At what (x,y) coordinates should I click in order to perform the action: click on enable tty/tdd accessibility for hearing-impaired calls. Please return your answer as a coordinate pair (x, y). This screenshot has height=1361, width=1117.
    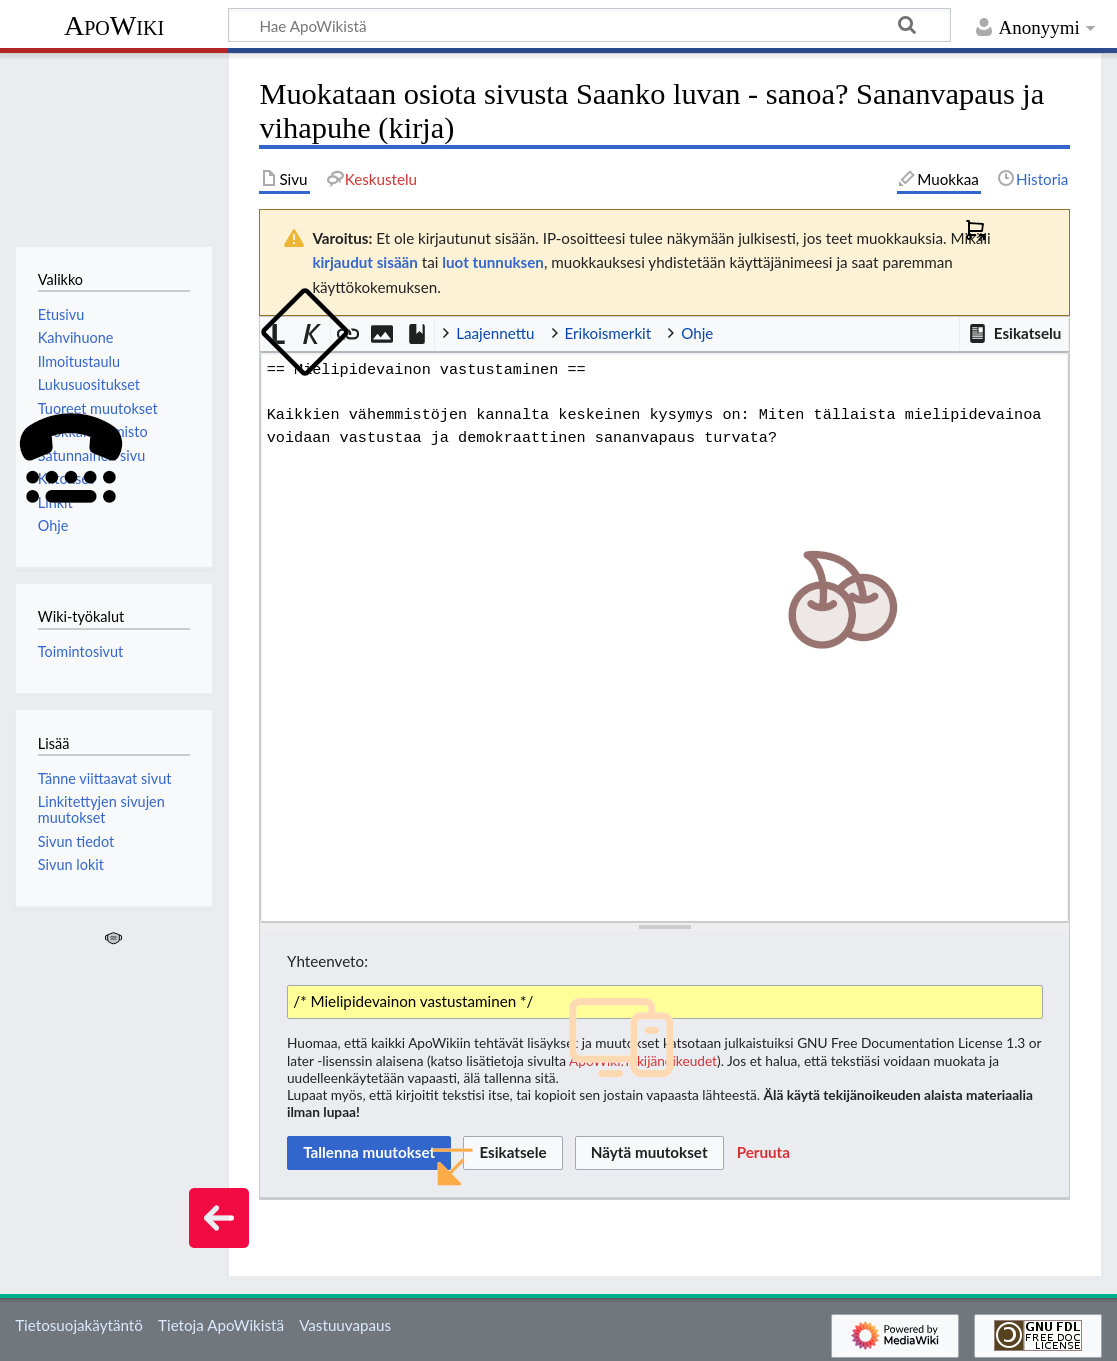
    Looking at the image, I should click on (71, 458).